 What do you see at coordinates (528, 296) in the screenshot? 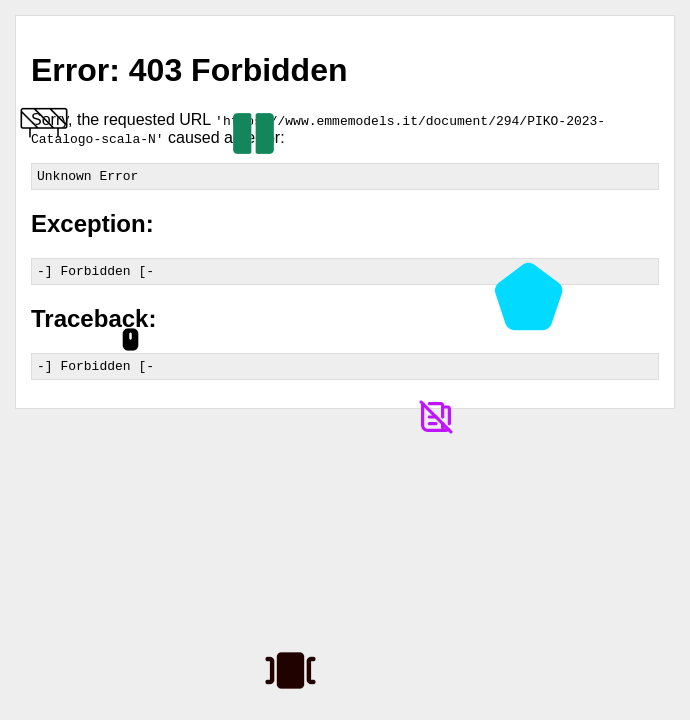
I see `indicates a pentagon shape or geometric element` at bounding box center [528, 296].